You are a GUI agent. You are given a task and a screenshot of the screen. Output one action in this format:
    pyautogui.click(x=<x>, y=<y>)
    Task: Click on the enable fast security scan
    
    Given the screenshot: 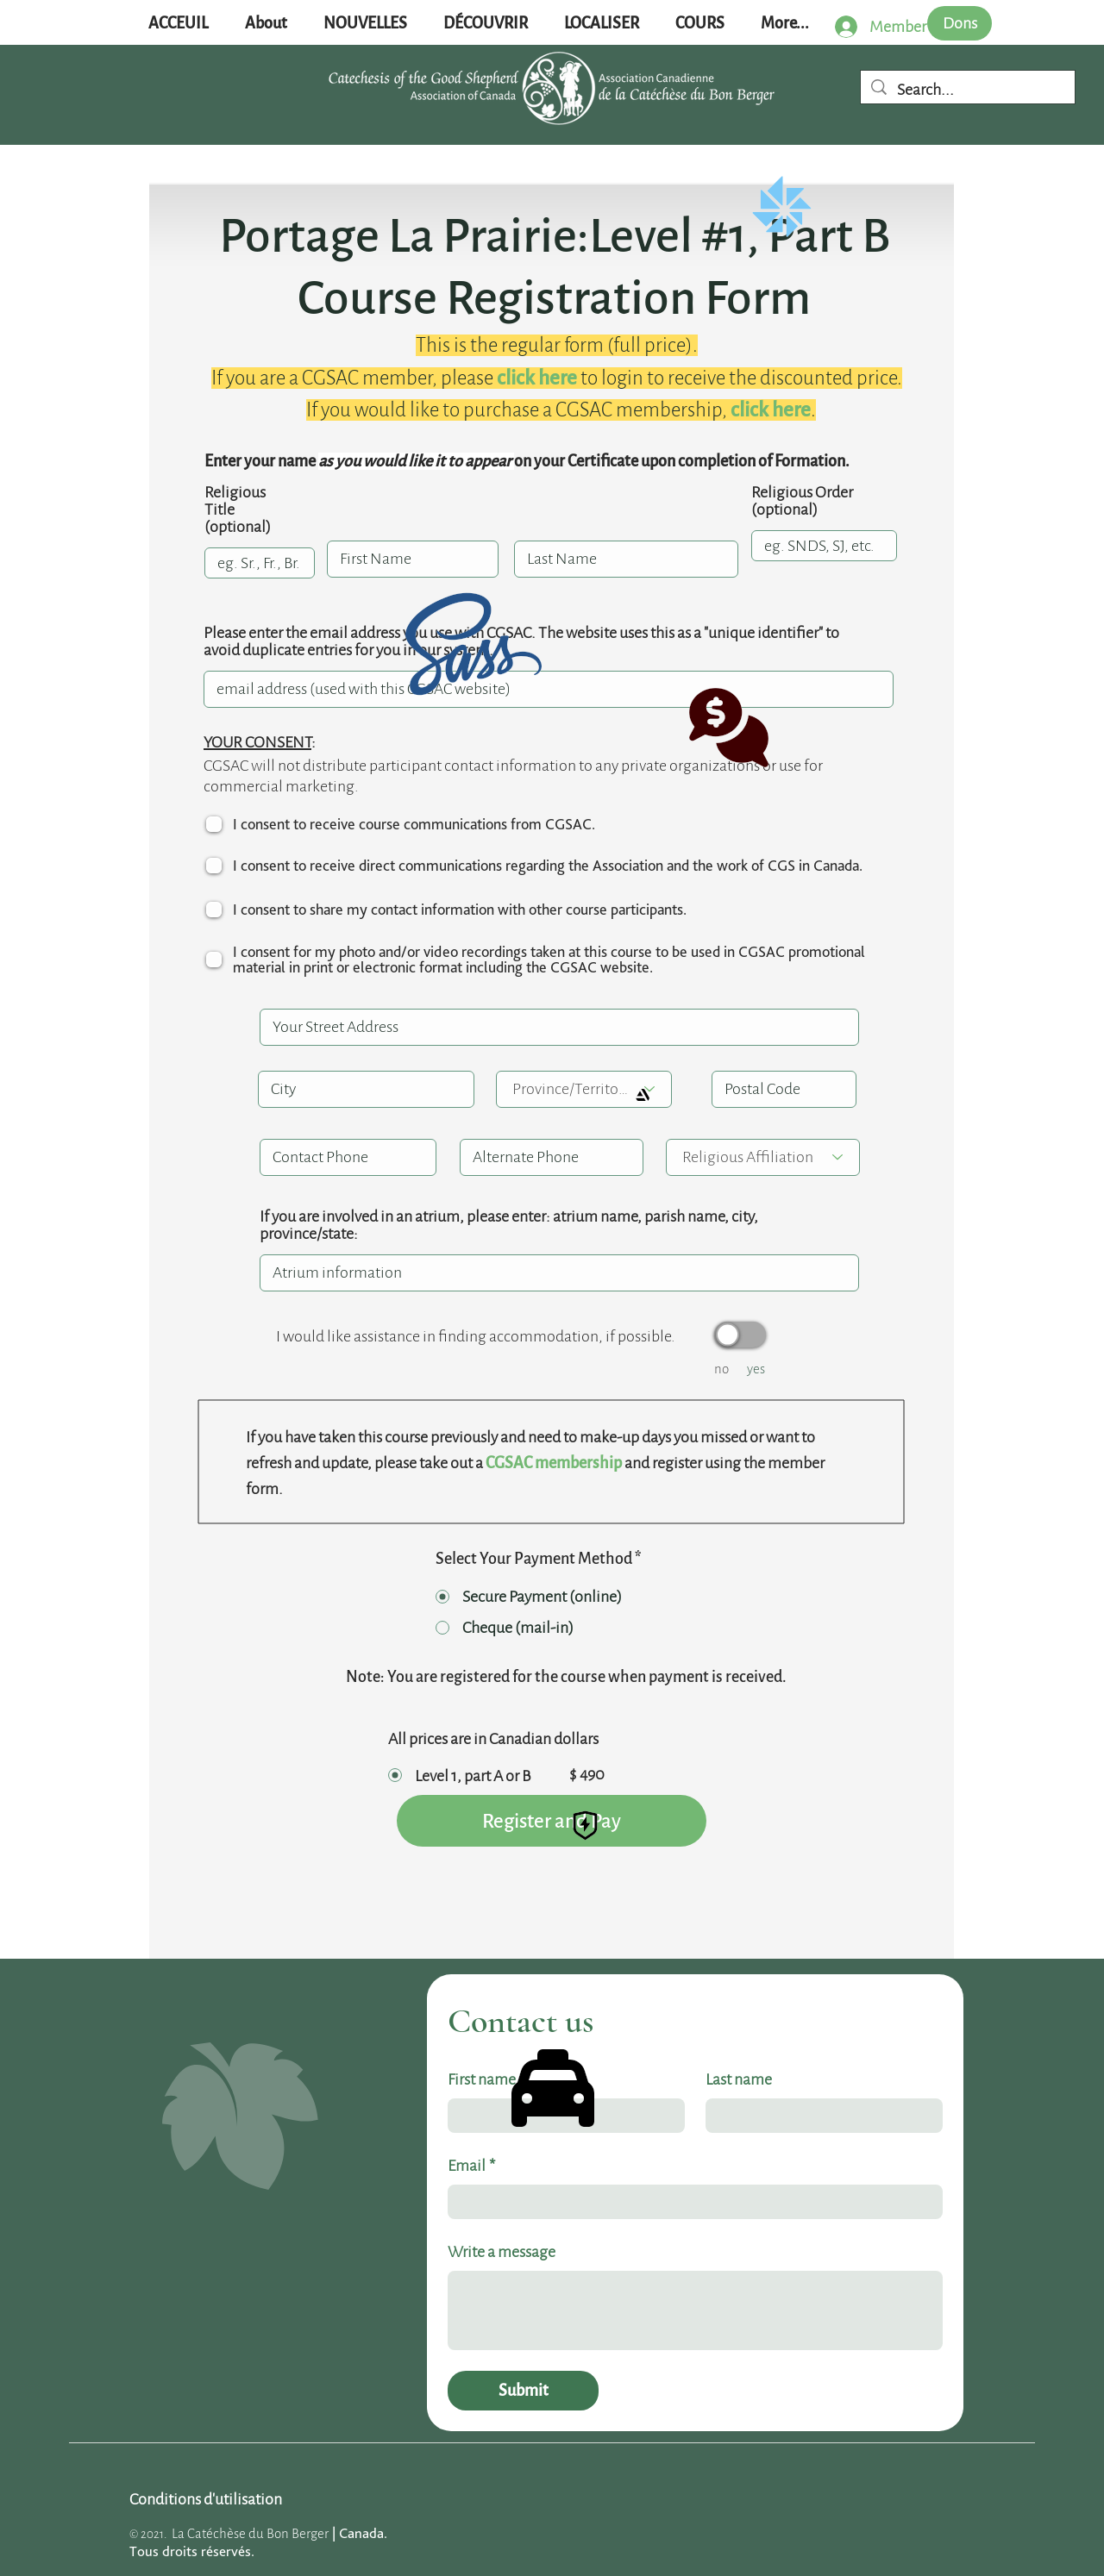 What is the action you would take?
    pyautogui.click(x=585, y=1825)
    